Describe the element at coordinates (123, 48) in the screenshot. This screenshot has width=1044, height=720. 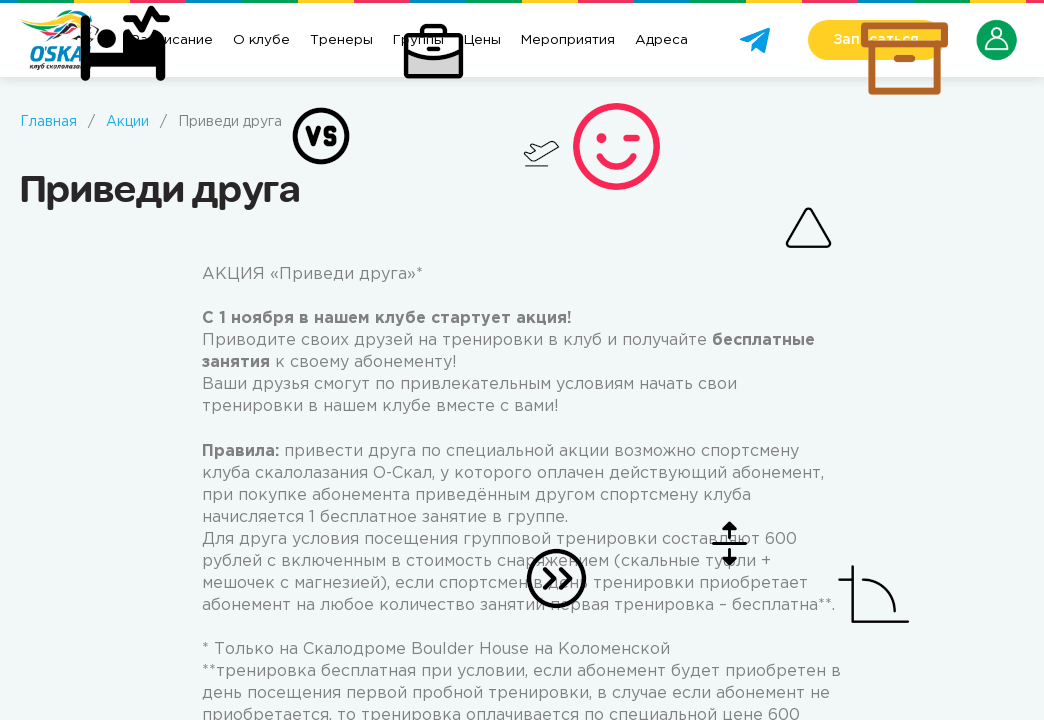
I see `view patient monitoring or hospital bed status` at that location.